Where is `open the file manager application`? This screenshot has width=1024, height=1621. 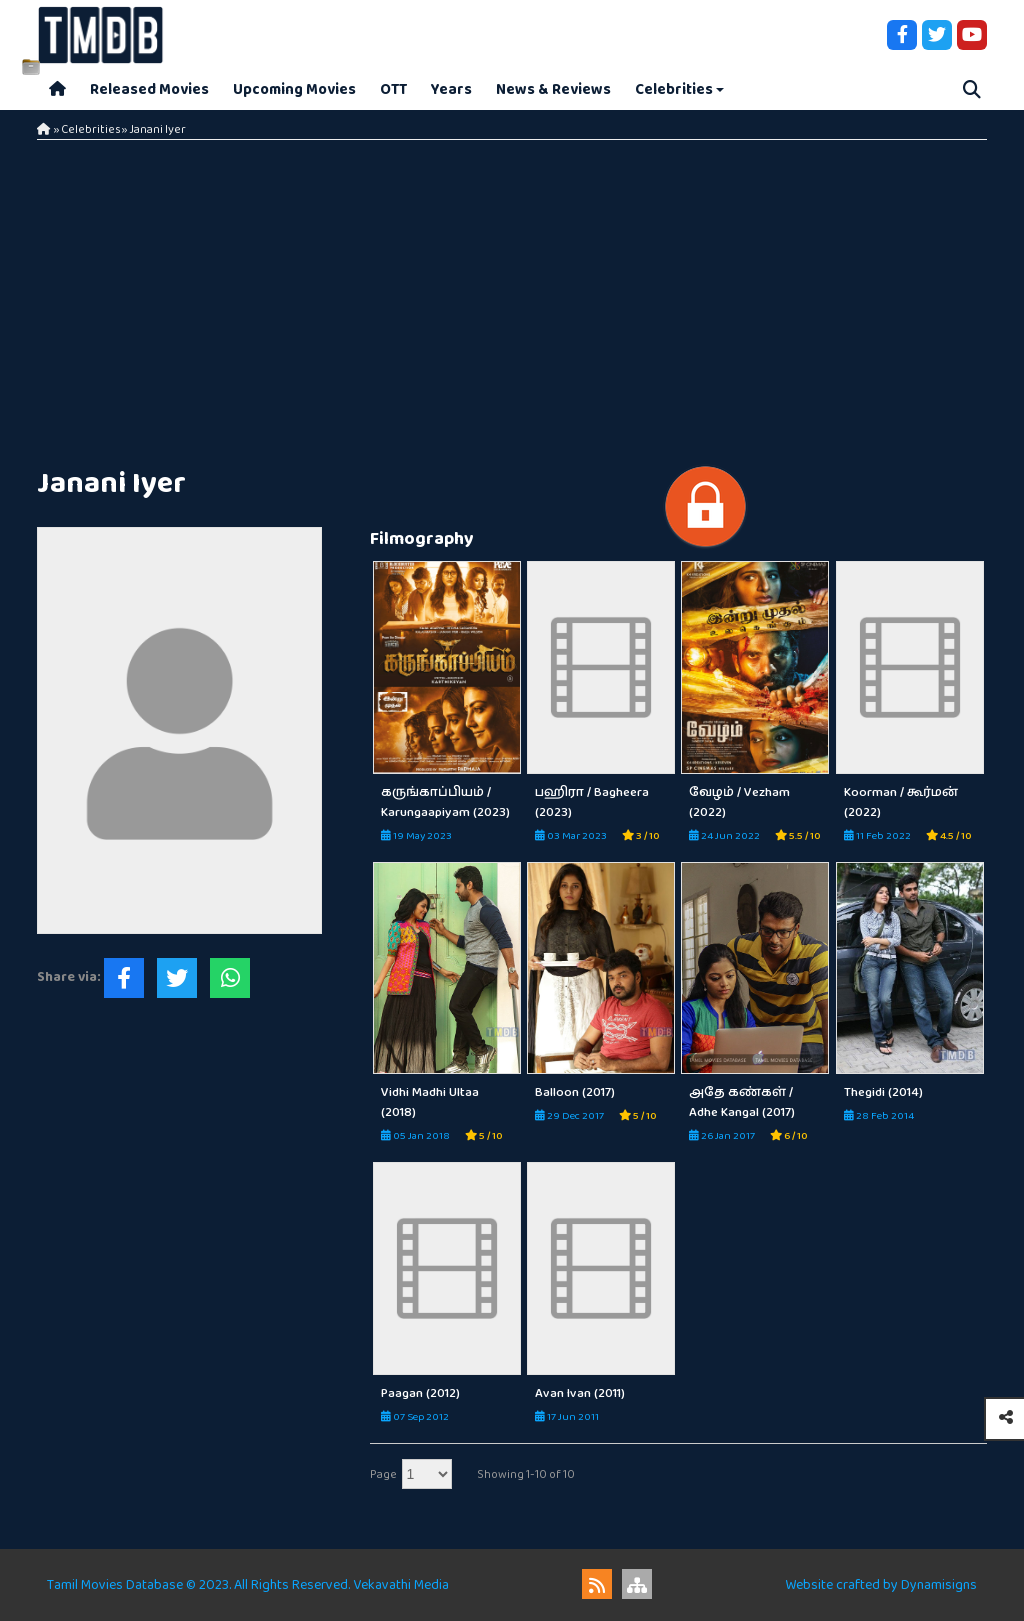
open the file manager application is located at coordinates (31, 67).